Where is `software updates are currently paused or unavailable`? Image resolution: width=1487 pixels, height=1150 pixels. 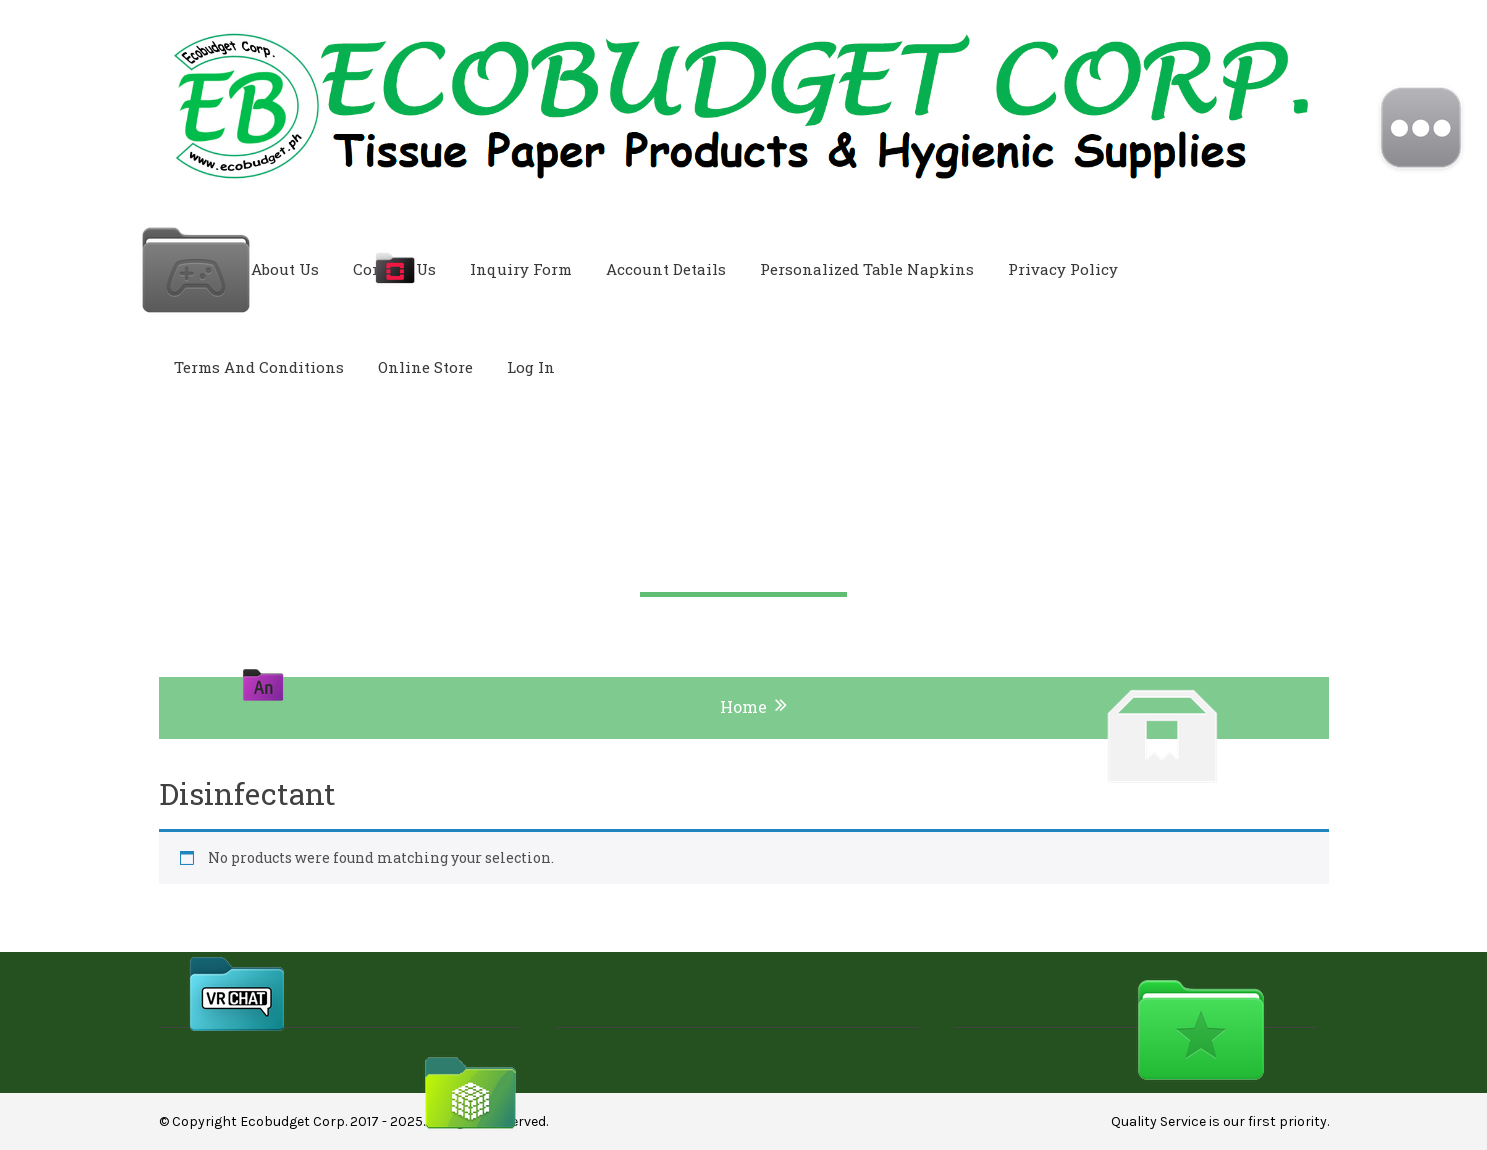
software updates are currently paused or unavailable is located at coordinates (1162, 721).